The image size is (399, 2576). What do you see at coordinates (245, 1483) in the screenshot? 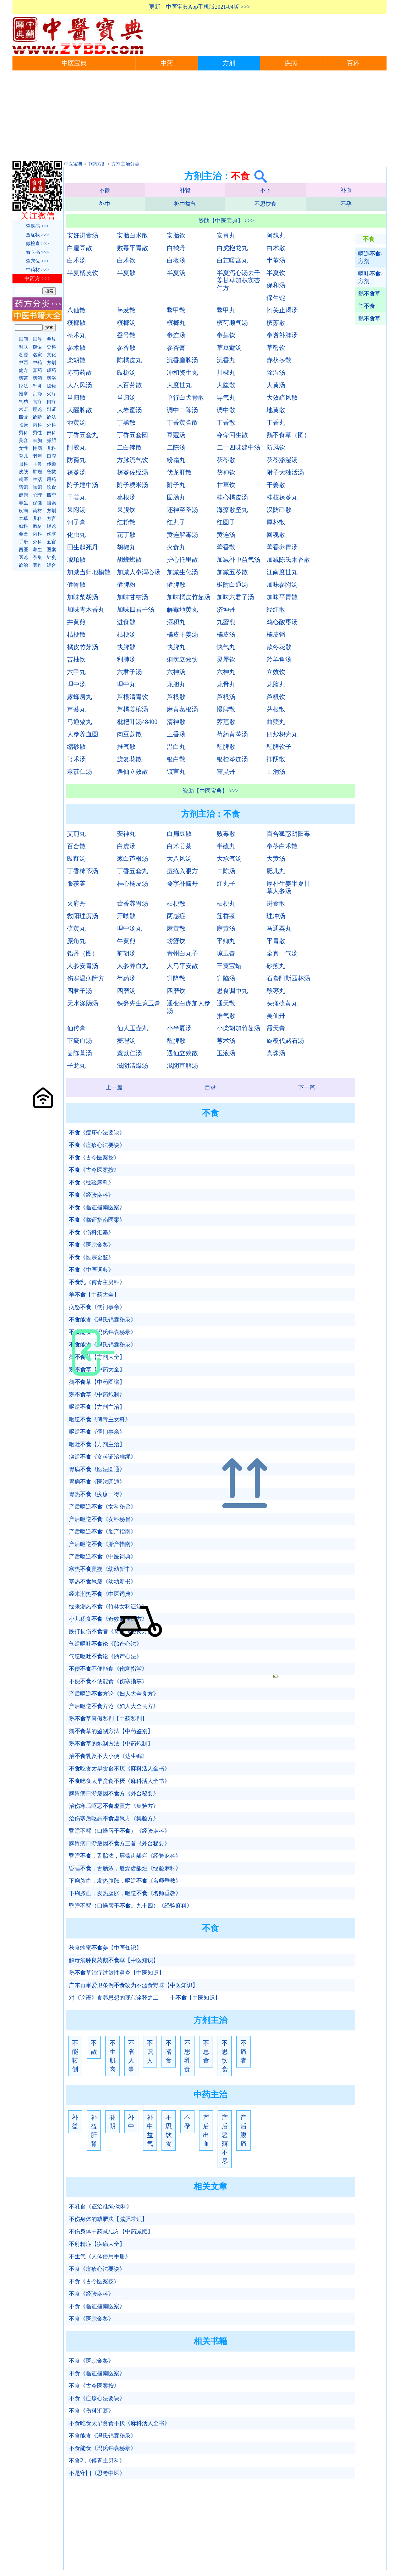
I see `upload multiple files` at bounding box center [245, 1483].